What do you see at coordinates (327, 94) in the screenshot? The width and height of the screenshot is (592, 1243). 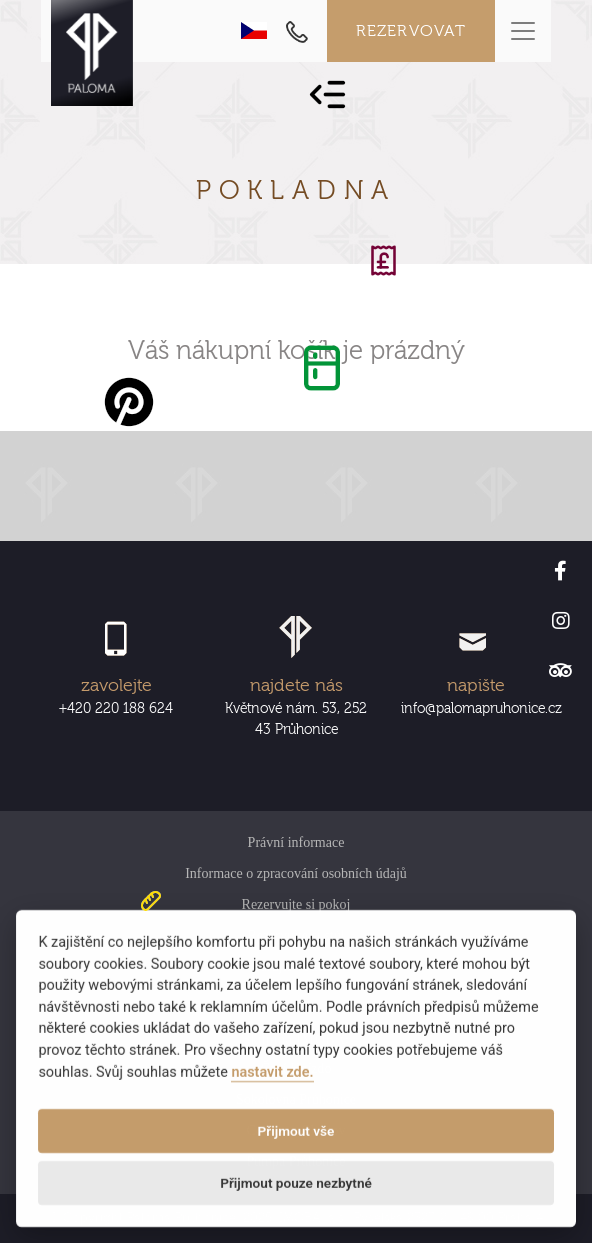 I see `decrease text indentation` at bounding box center [327, 94].